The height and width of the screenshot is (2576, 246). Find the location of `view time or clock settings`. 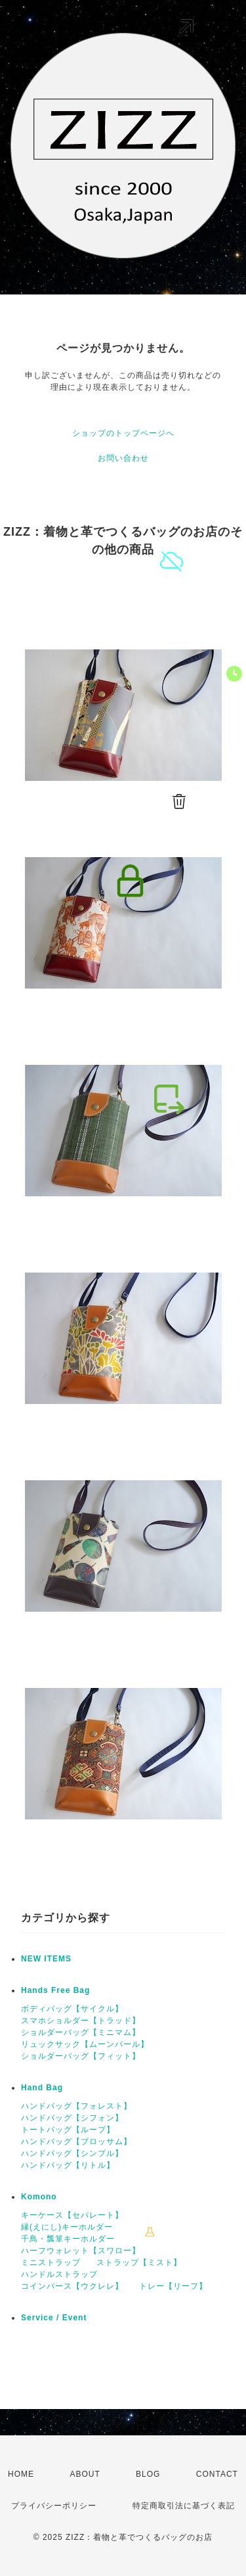

view time or clock settings is located at coordinates (234, 674).